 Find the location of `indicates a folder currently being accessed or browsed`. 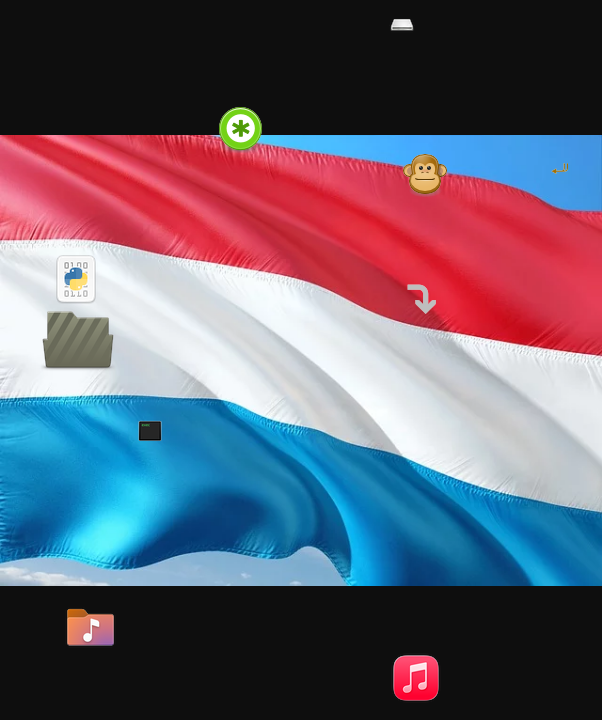

indicates a folder currently being accessed or browsed is located at coordinates (78, 343).